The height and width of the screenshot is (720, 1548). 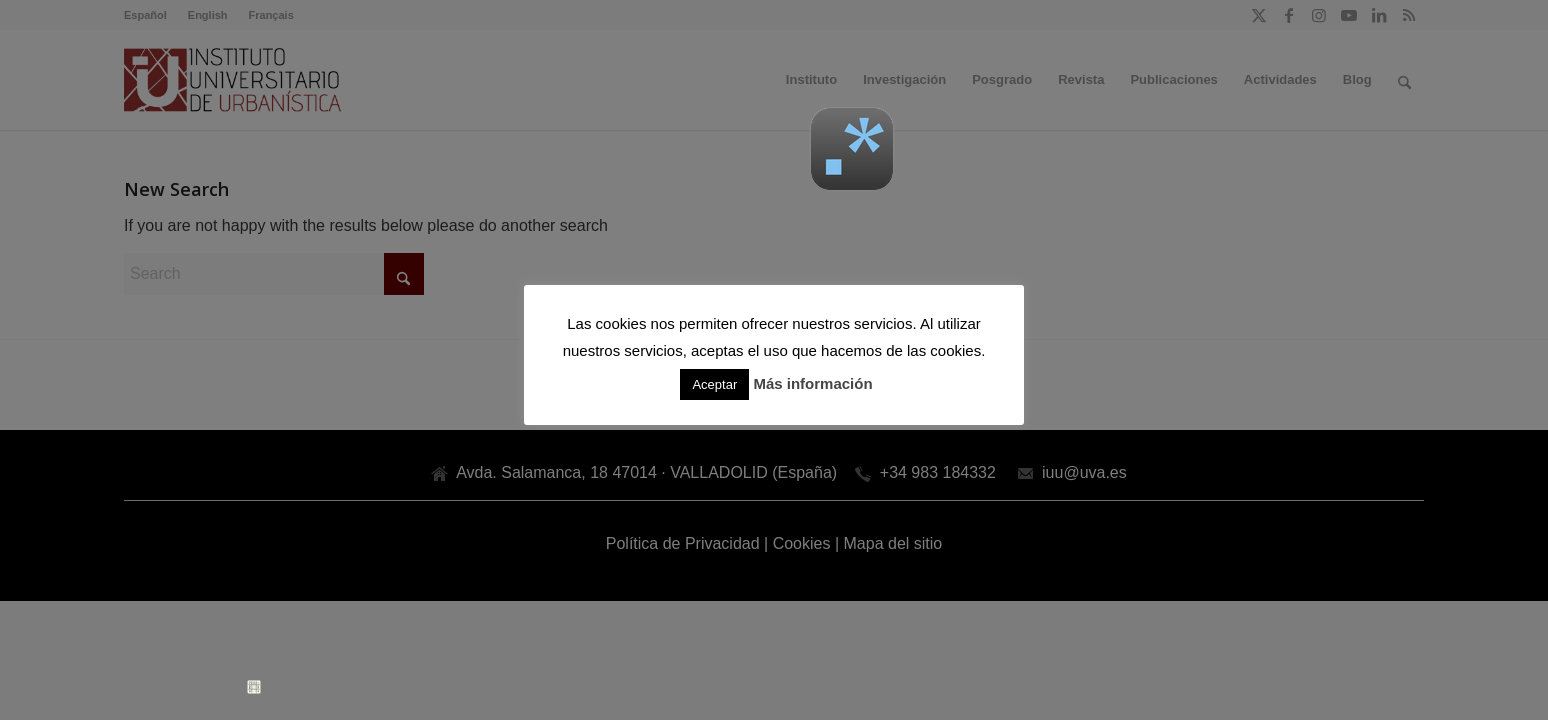 What do you see at coordinates (852, 149) in the screenshot?
I see `open regexr app for testing regular expressions` at bounding box center [852, 149].